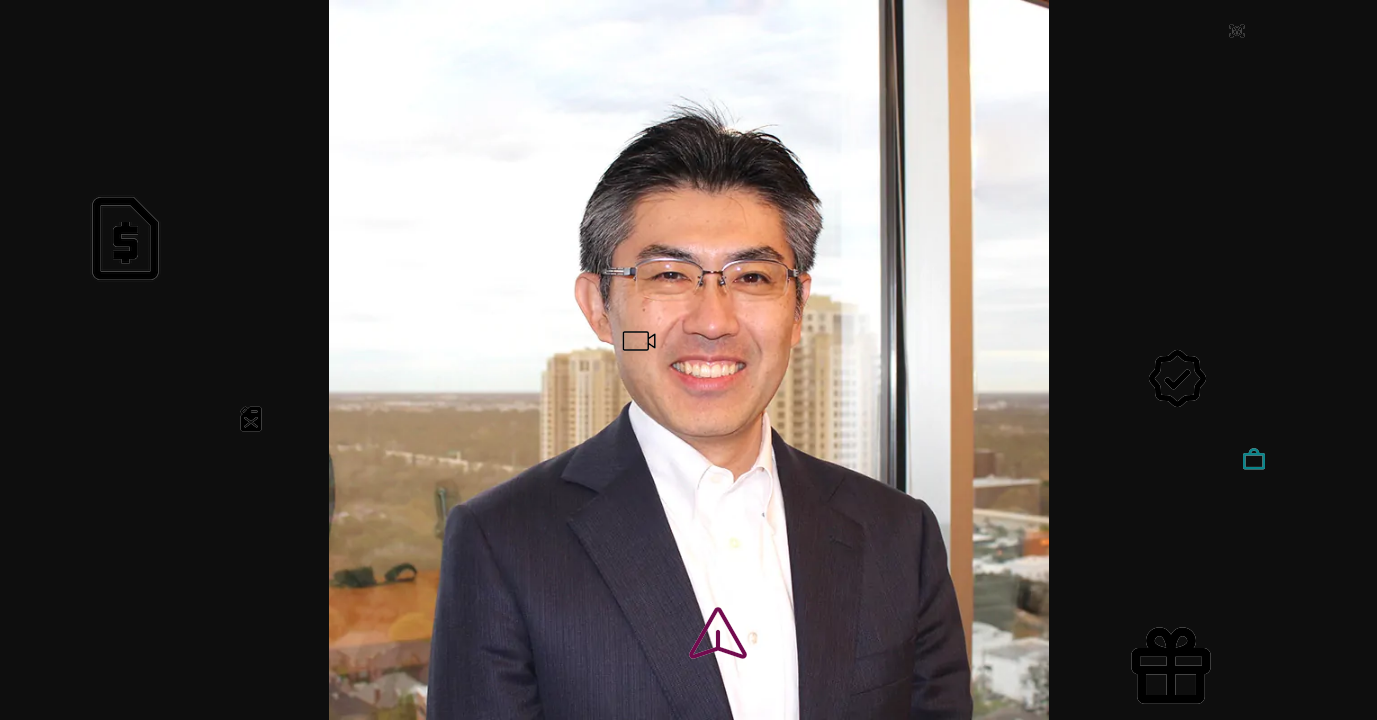 The height and width of the screenshot is (720, 1377). Describe the element at coordinates (1237, 31) in the screenshot. I see `scan or capture a 3D object` at that location.